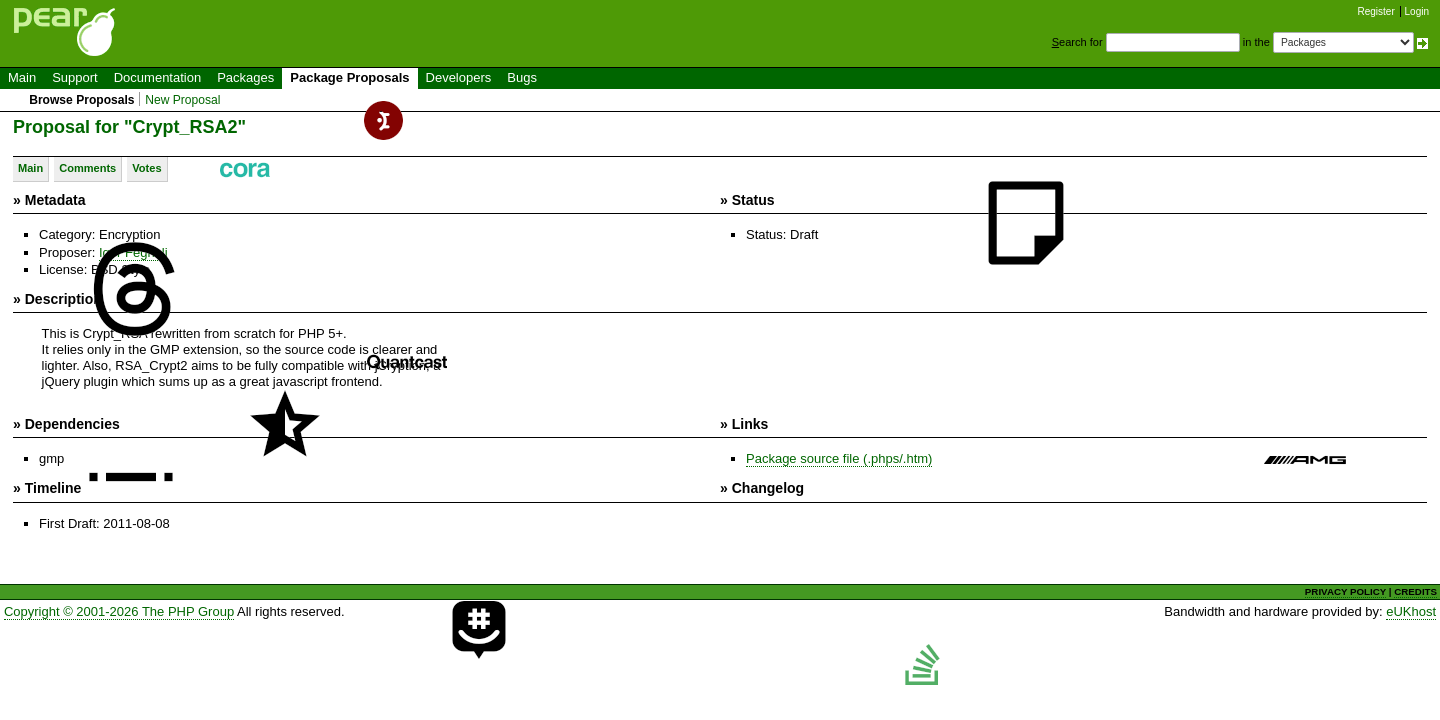  What do you see at coordinates (479, 630) in the screenshot?
I see `open GroupMe messaging app` at bounding box center [479, 630].